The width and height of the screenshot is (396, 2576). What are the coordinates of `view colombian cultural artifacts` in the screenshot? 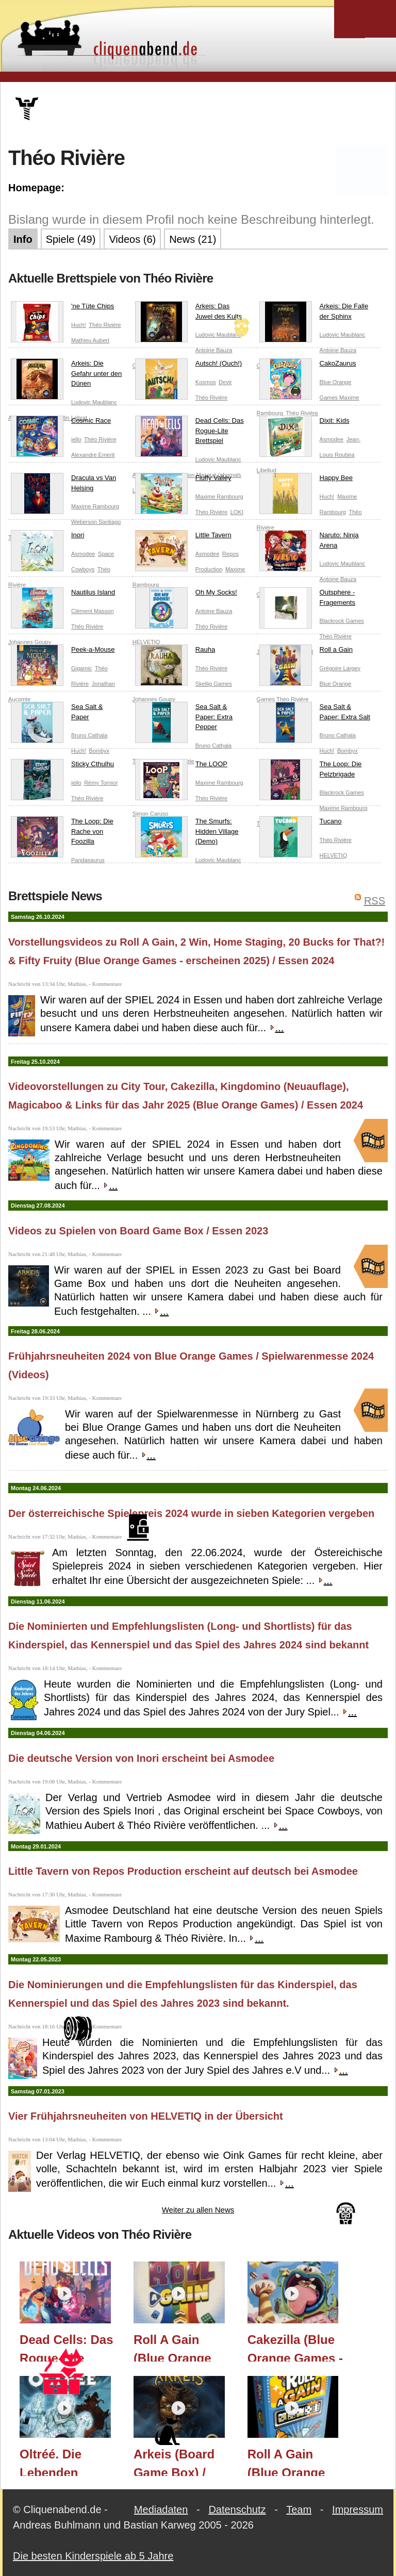 It's located at (345, 2213).